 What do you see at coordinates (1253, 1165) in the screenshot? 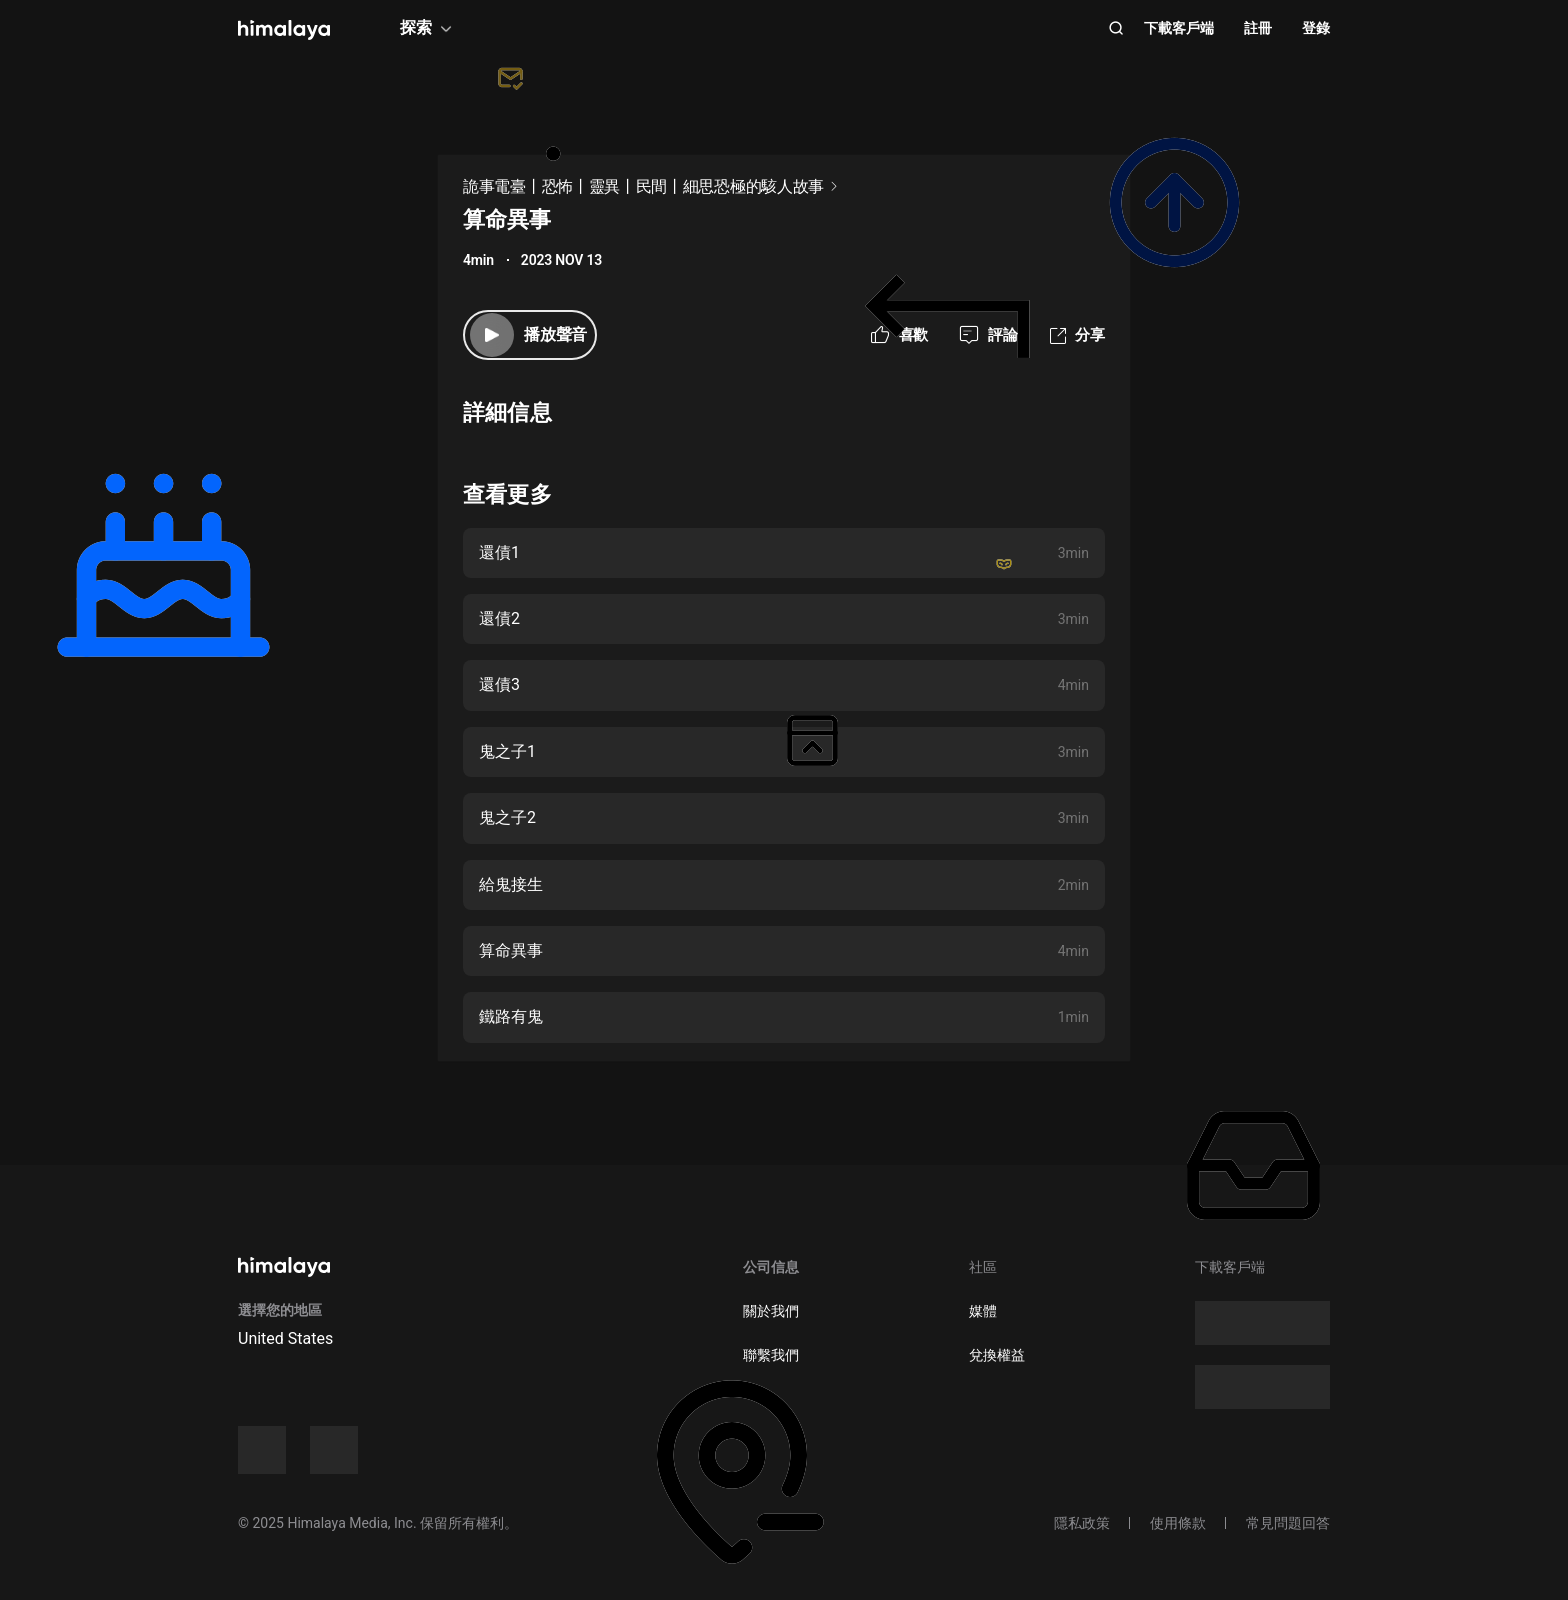
I see `view your inbox` at bounding box center [1253, 1165].